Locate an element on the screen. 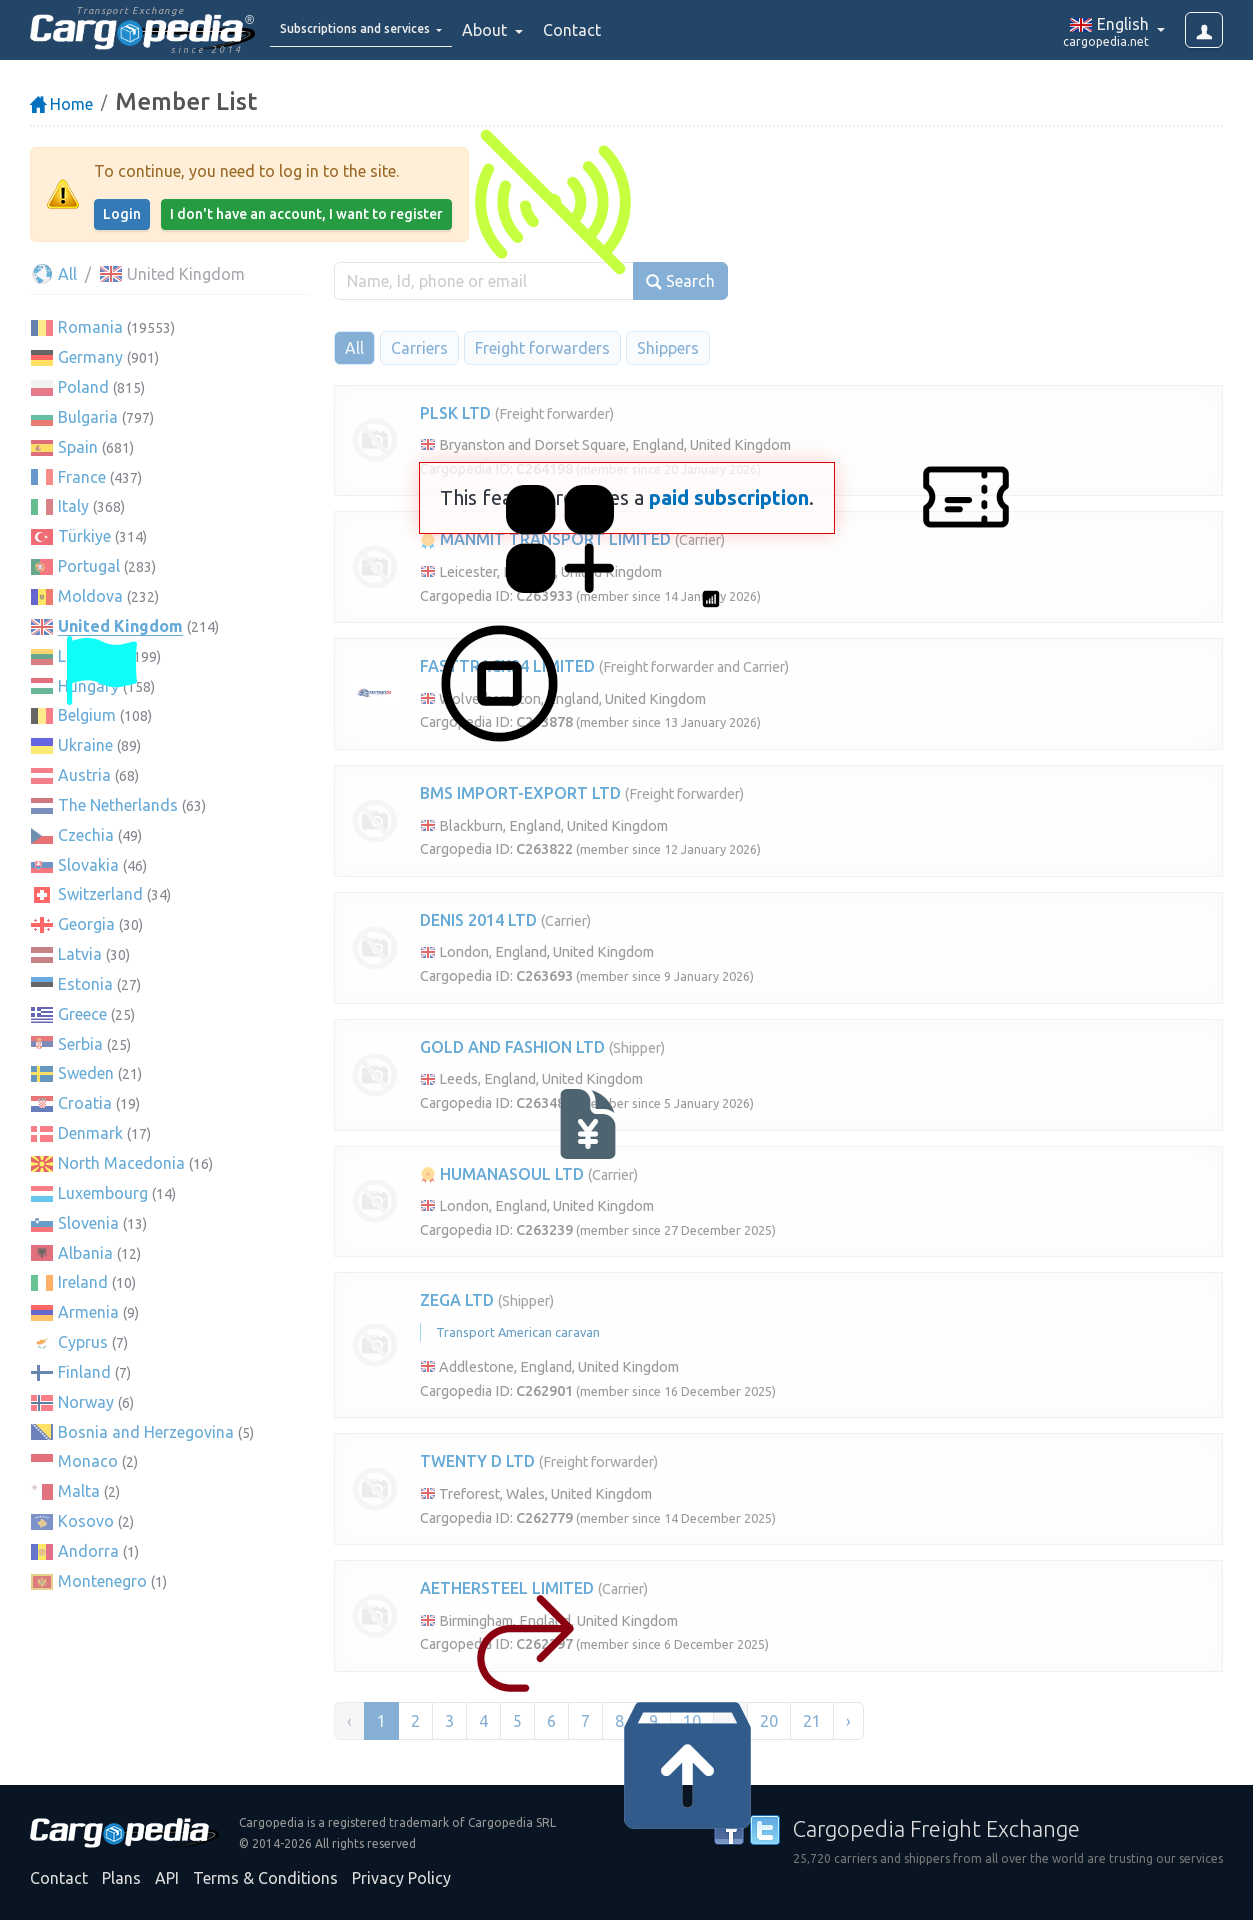 This screenshot has height=1920, width=1253. flag or report content is located at coordinates (101, 670).